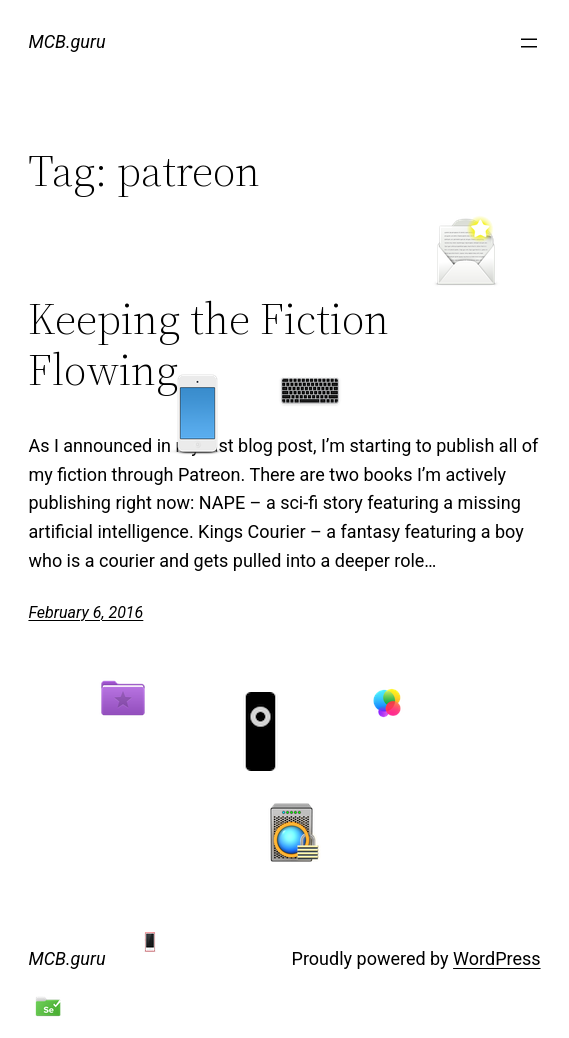 This screenshot has width=569, height=1038. Describe the element at coordinates (123, 698) in the screenshot. I see `open your bookmarked or favorite files folder` at that location.